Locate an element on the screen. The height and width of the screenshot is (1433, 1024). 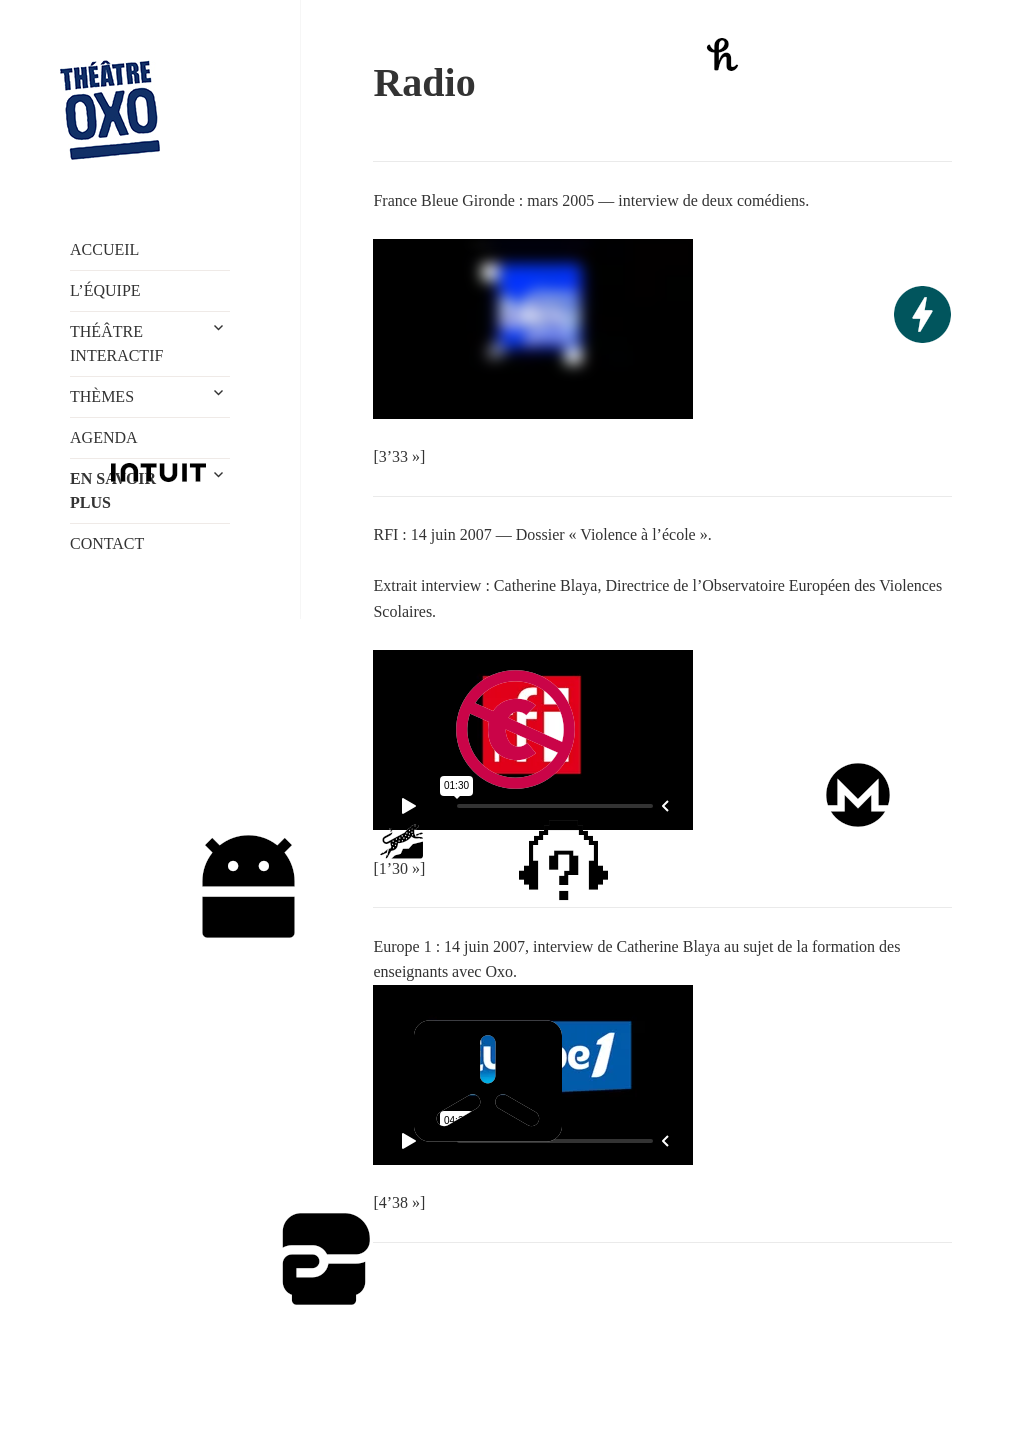
open the 1001tracklists app or website is located at coordinates (563, 860).